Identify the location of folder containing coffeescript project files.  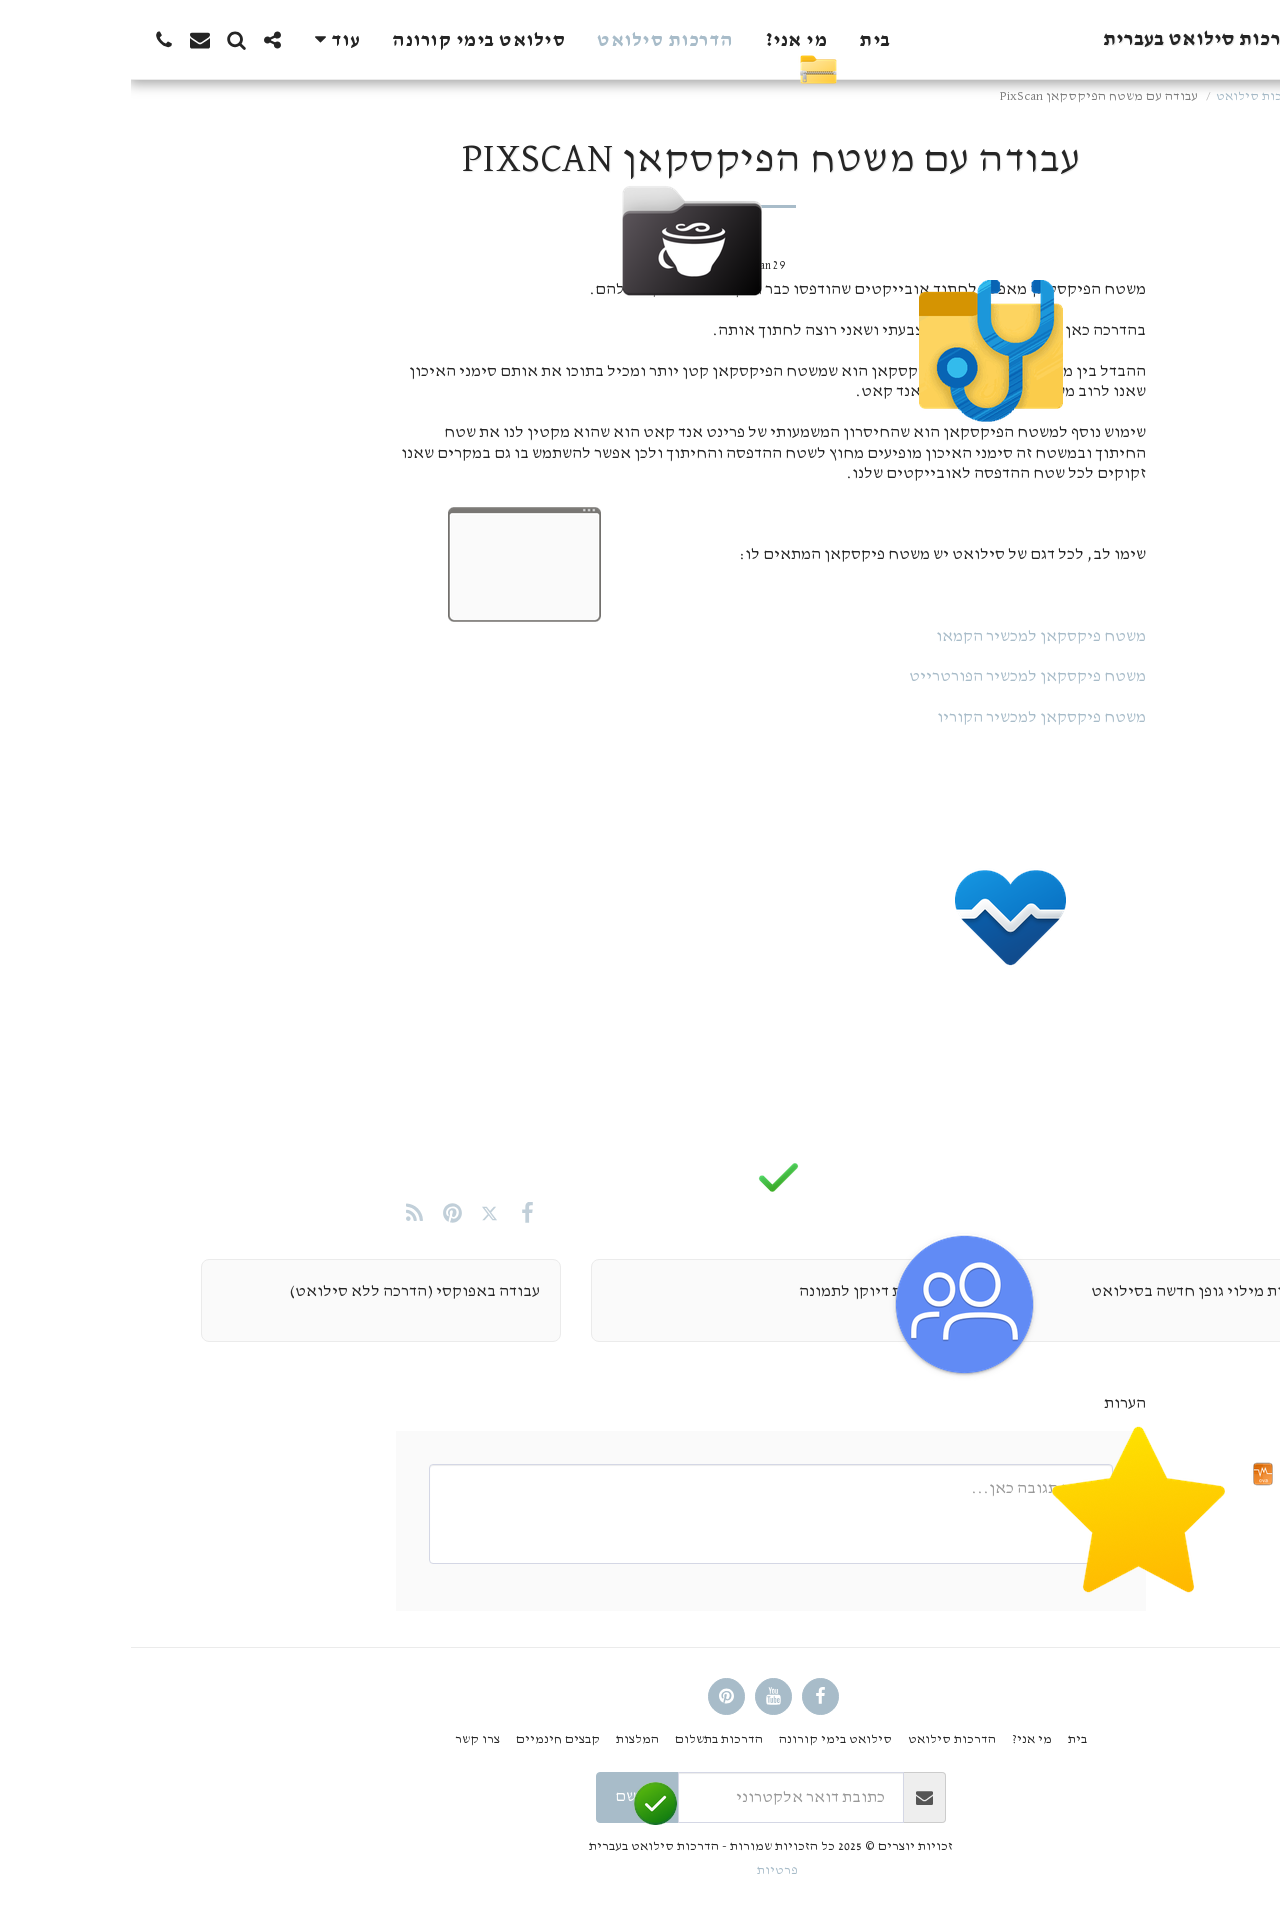
(691, 244).